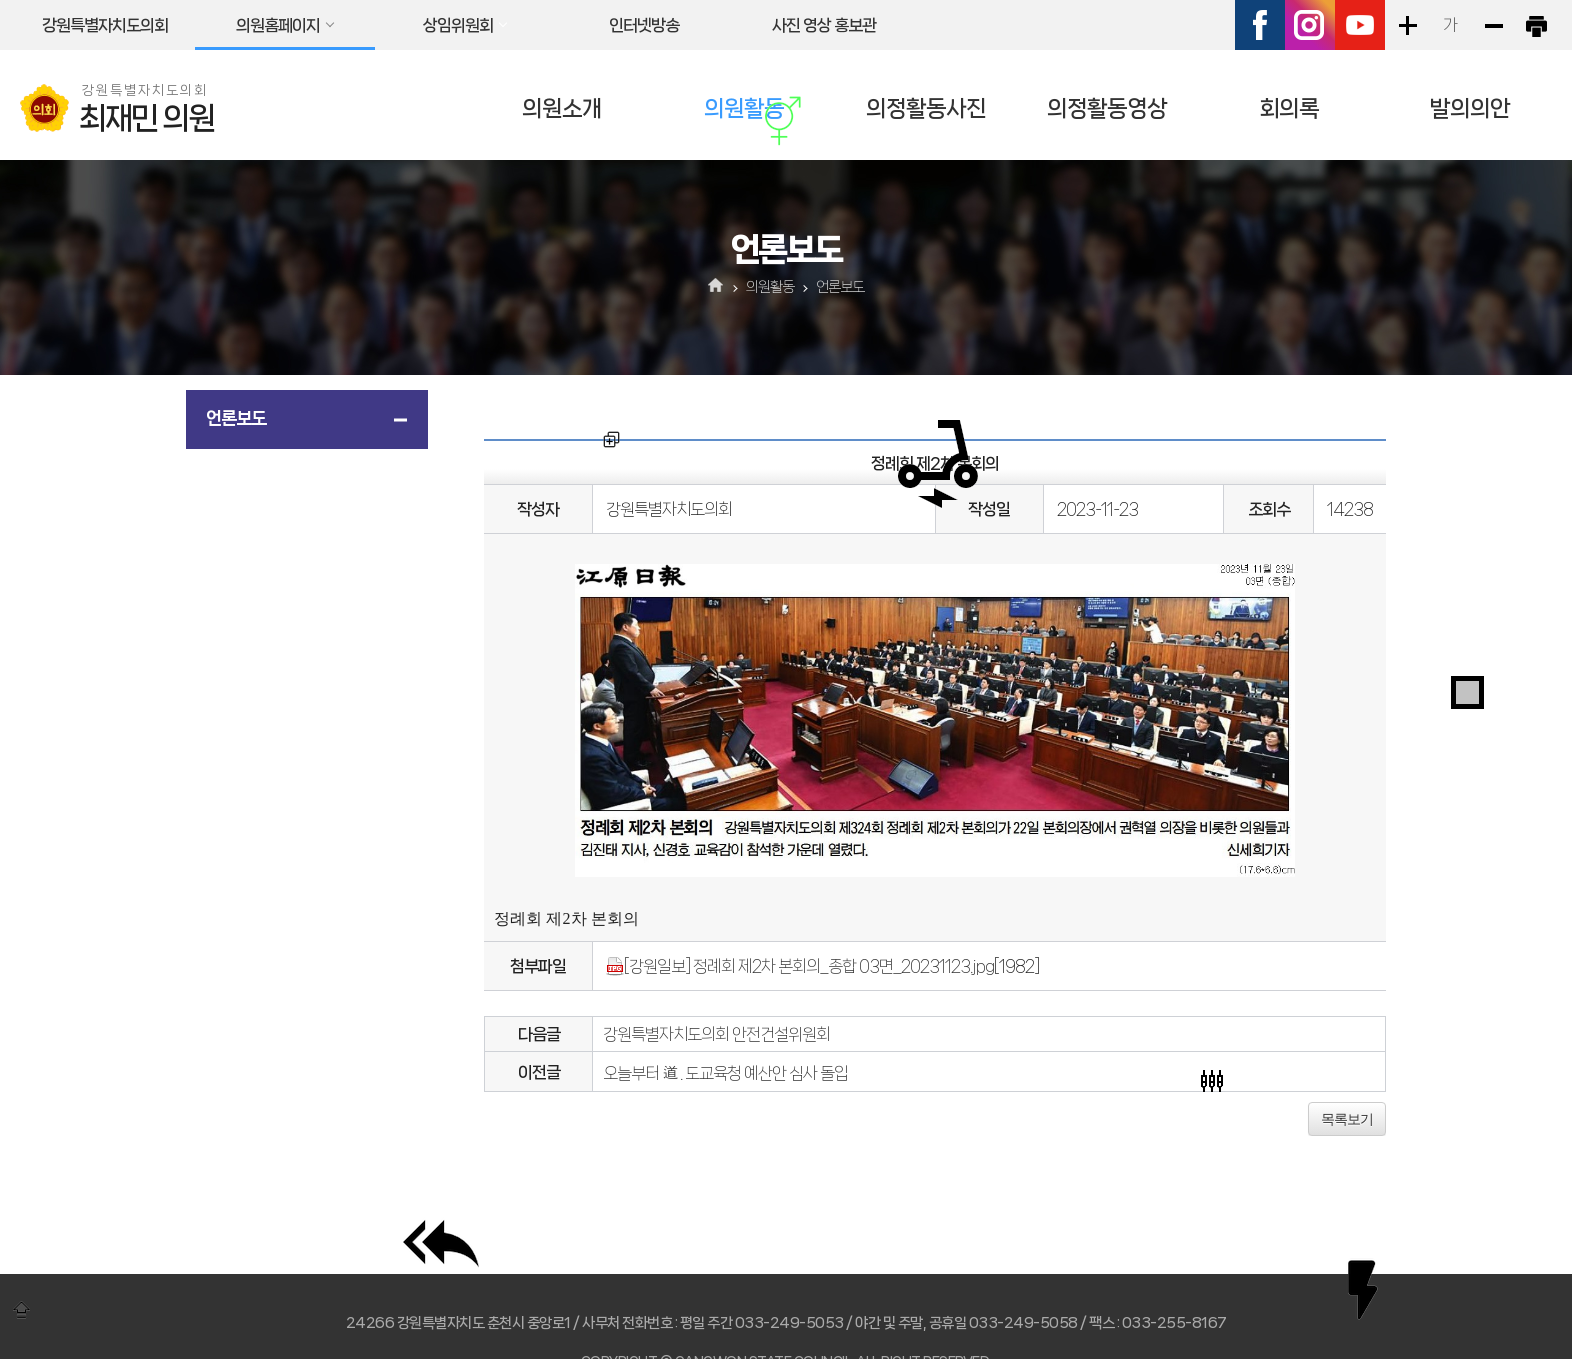  I want to click on reply to all recipients of a message, so click(441, 1242).